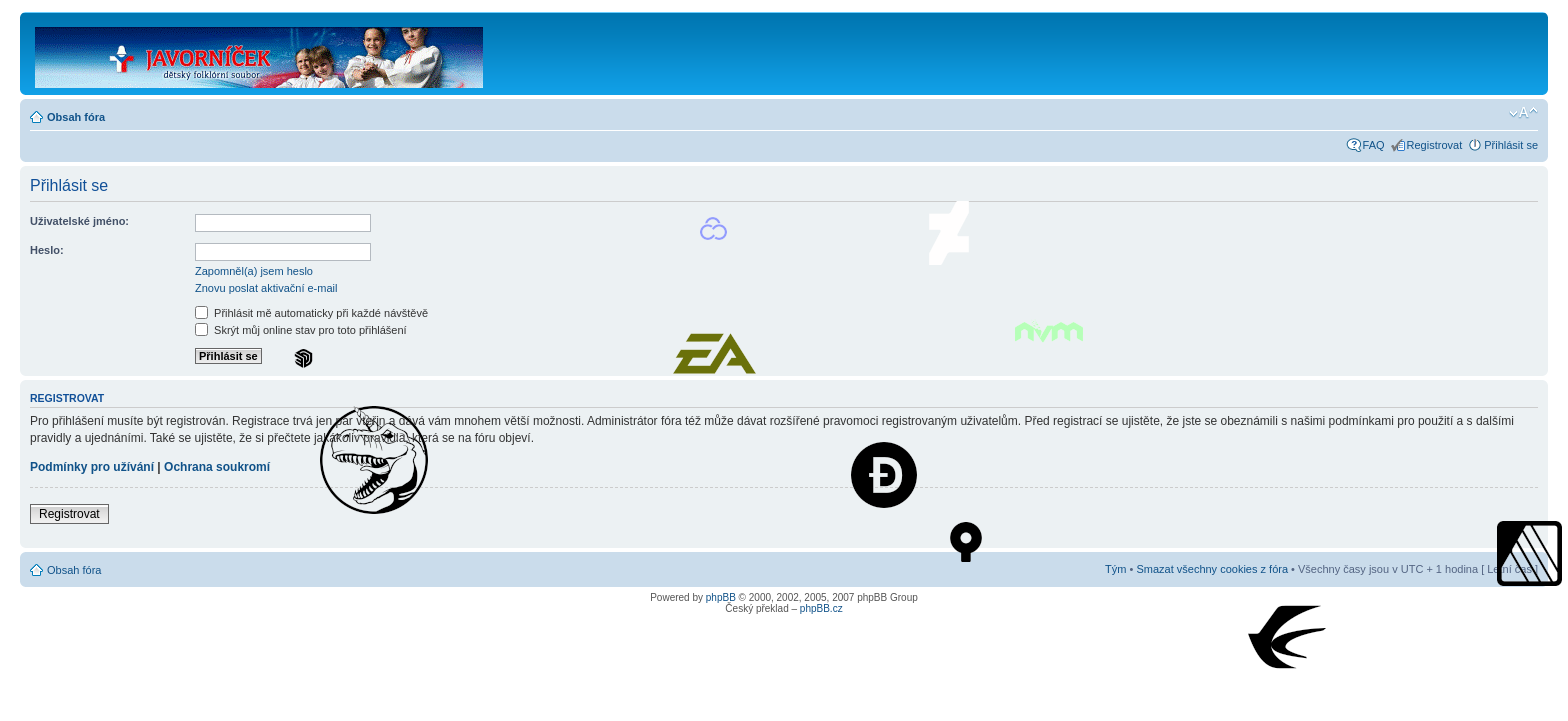  What do you see at coordinates (884, 475) in the screenshot?
I see `view dogecoin wallet or balance` at bounding box center [884, 475].